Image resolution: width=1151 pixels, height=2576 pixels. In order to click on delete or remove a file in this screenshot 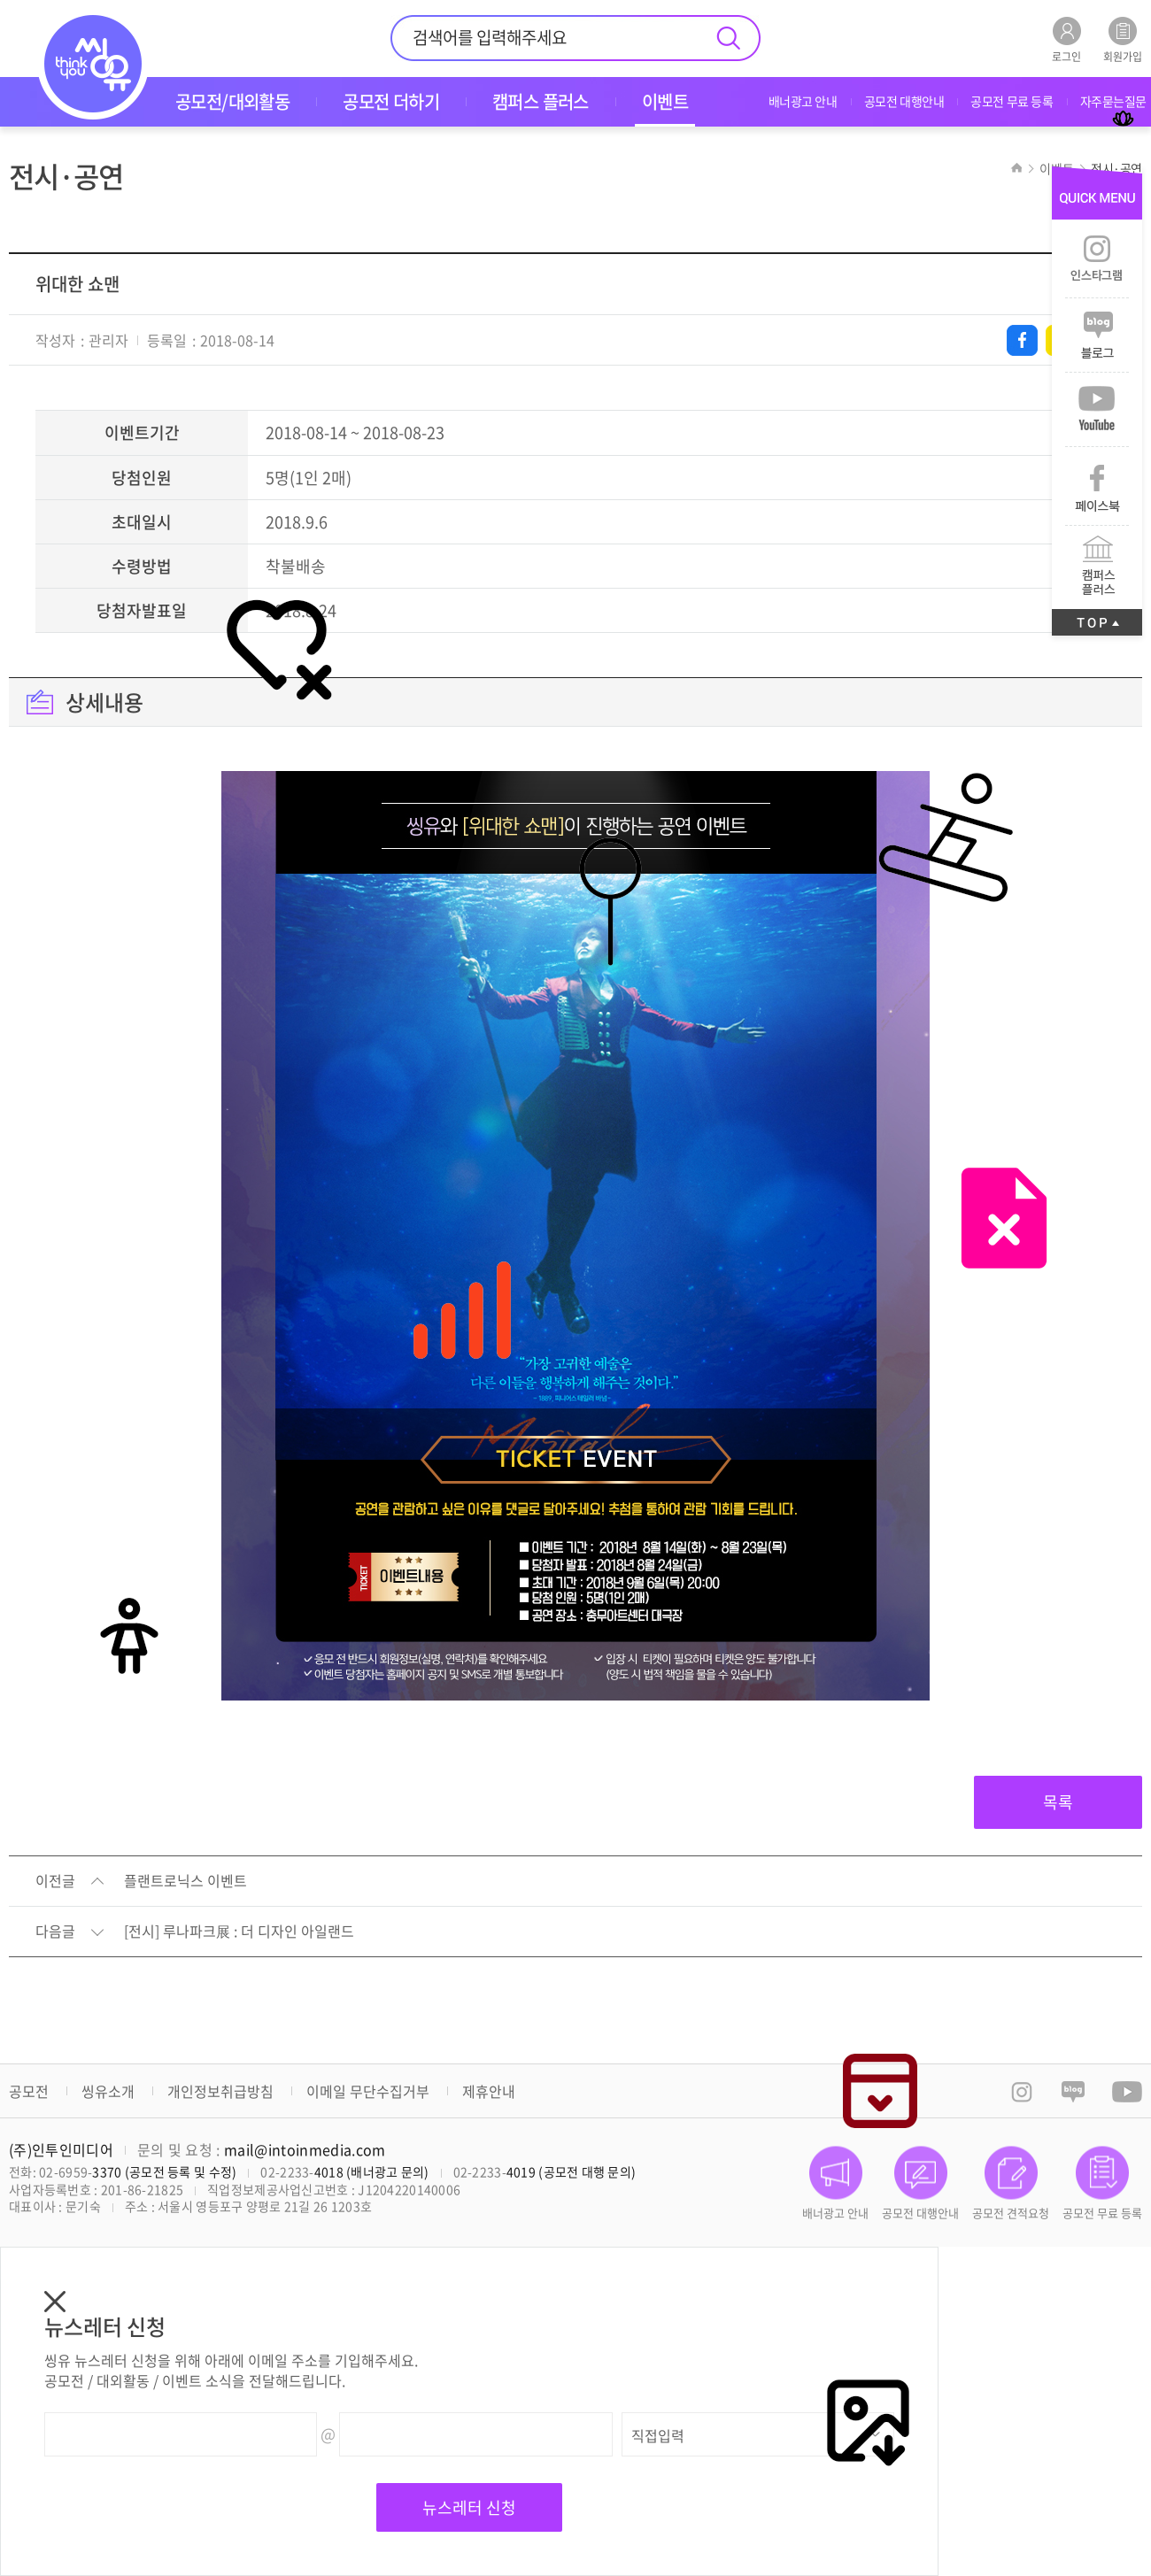, I will do `click(1004, 1218)`.